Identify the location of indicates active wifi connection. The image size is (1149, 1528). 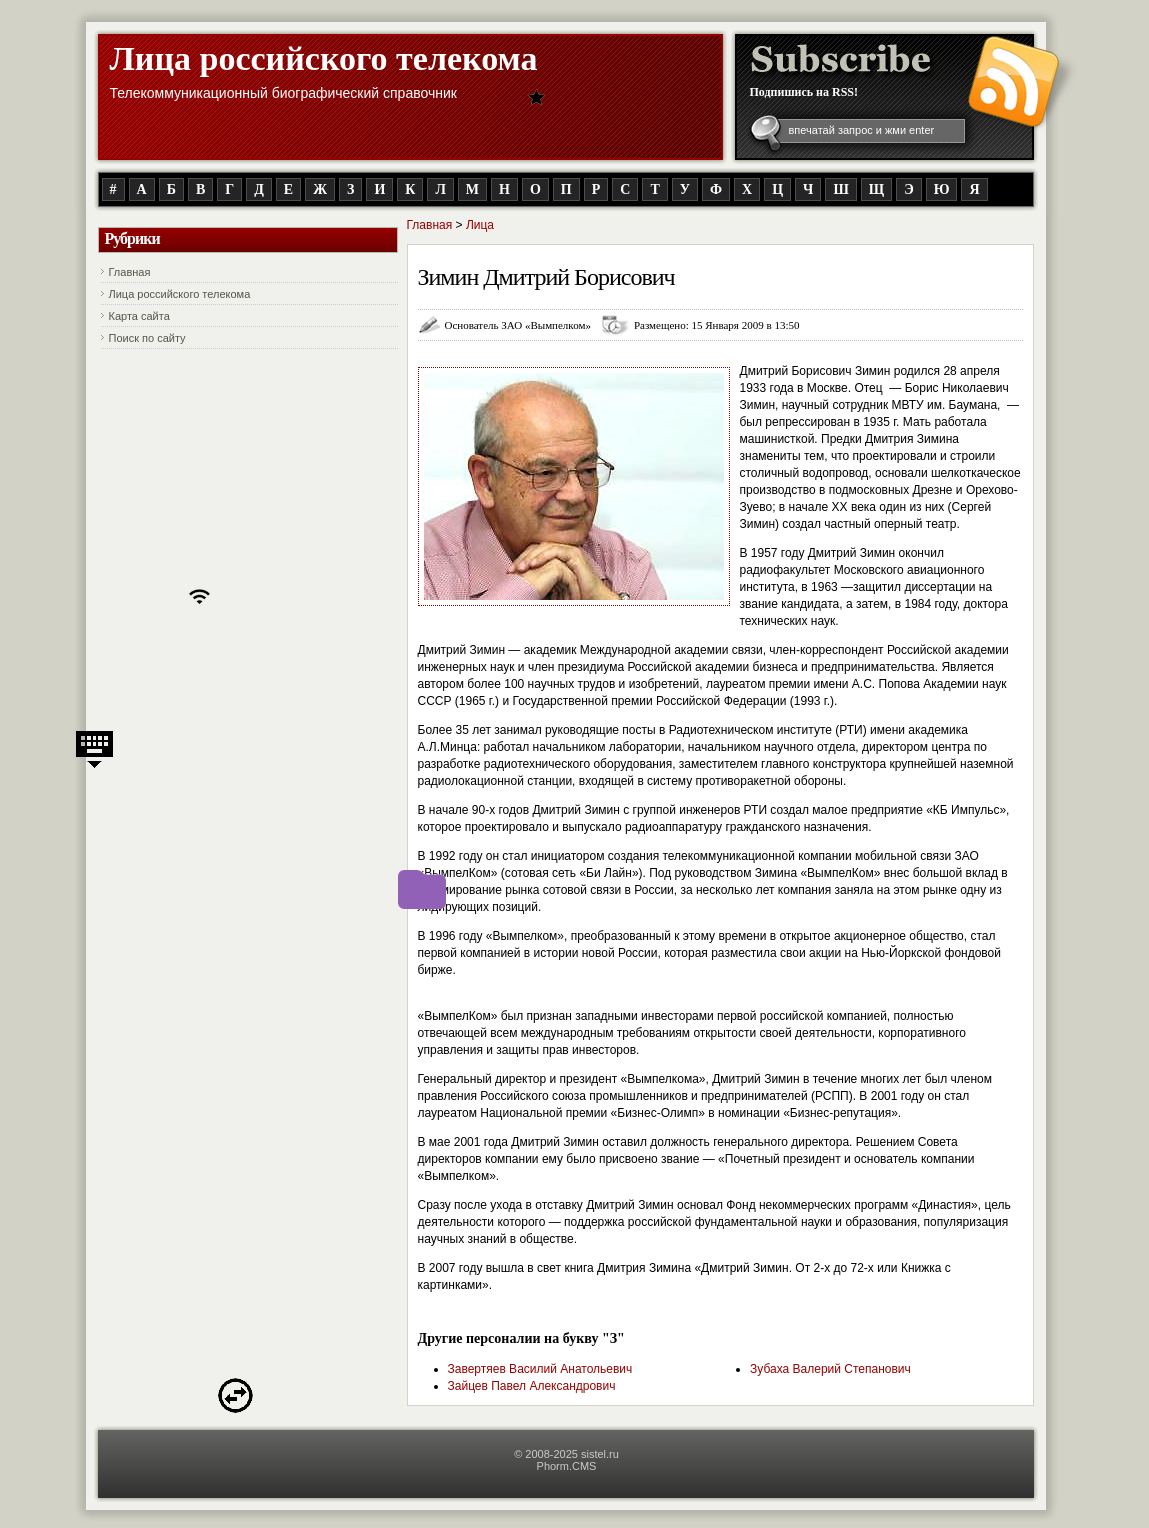
(199, 596).